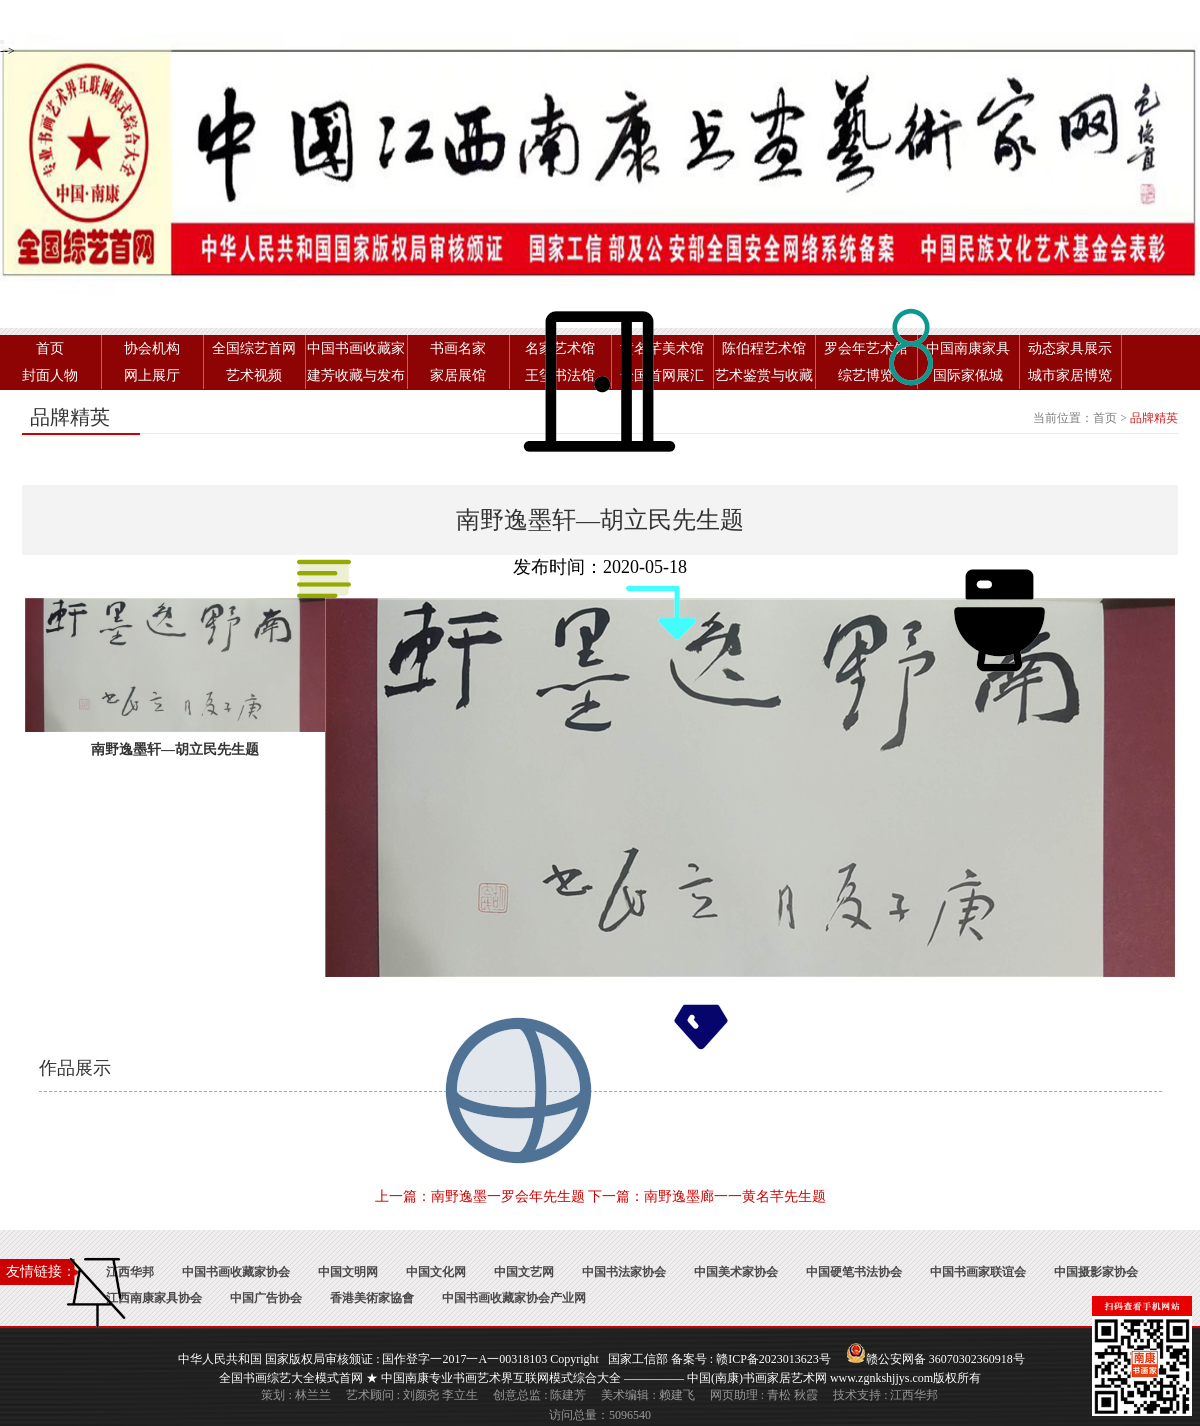 This screenshot has height=1426, width=1200. I want to click on move item right then down, so click(661, 610).